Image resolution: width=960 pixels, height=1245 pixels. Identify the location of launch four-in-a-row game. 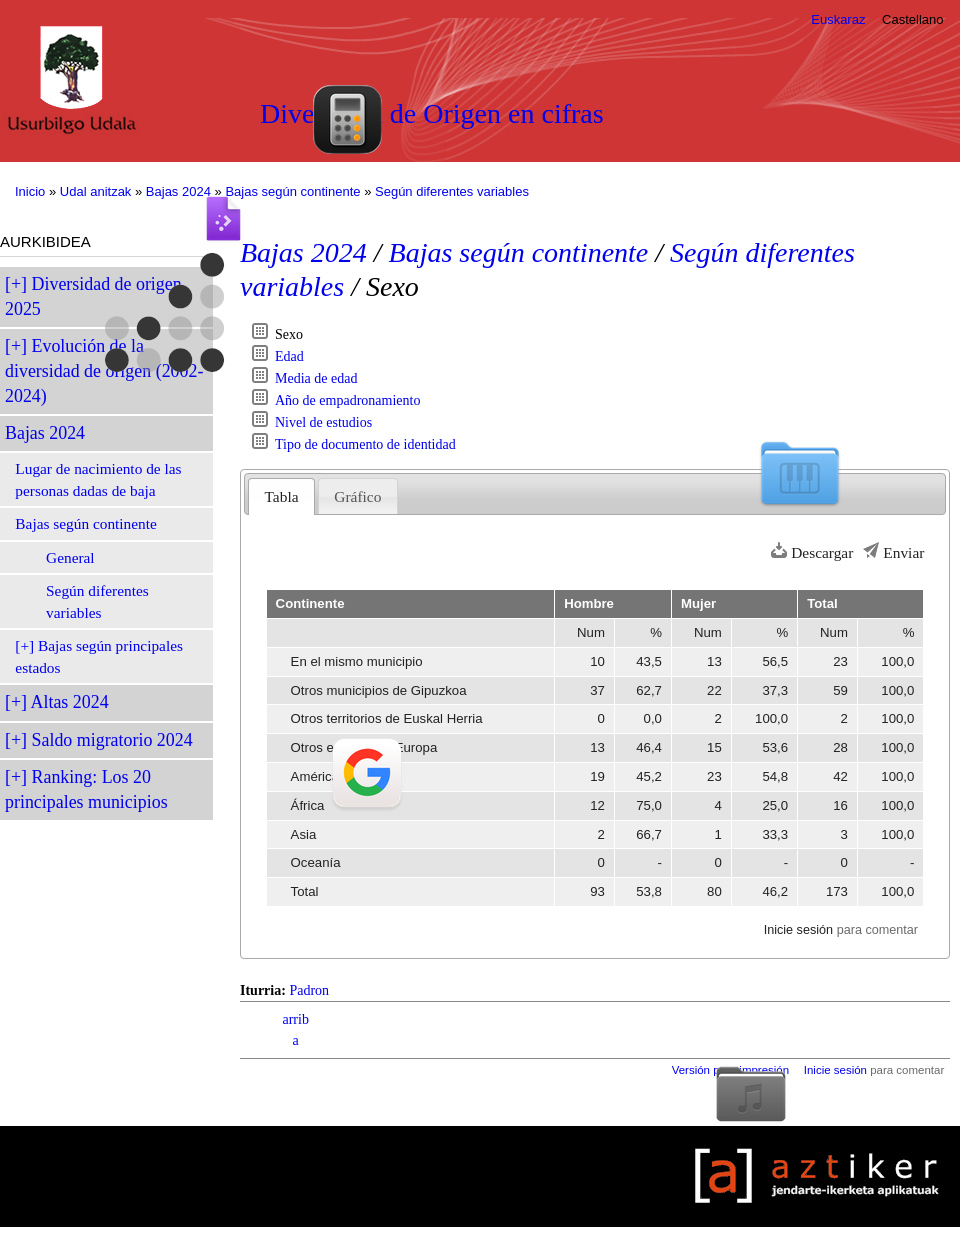
(168, 308).